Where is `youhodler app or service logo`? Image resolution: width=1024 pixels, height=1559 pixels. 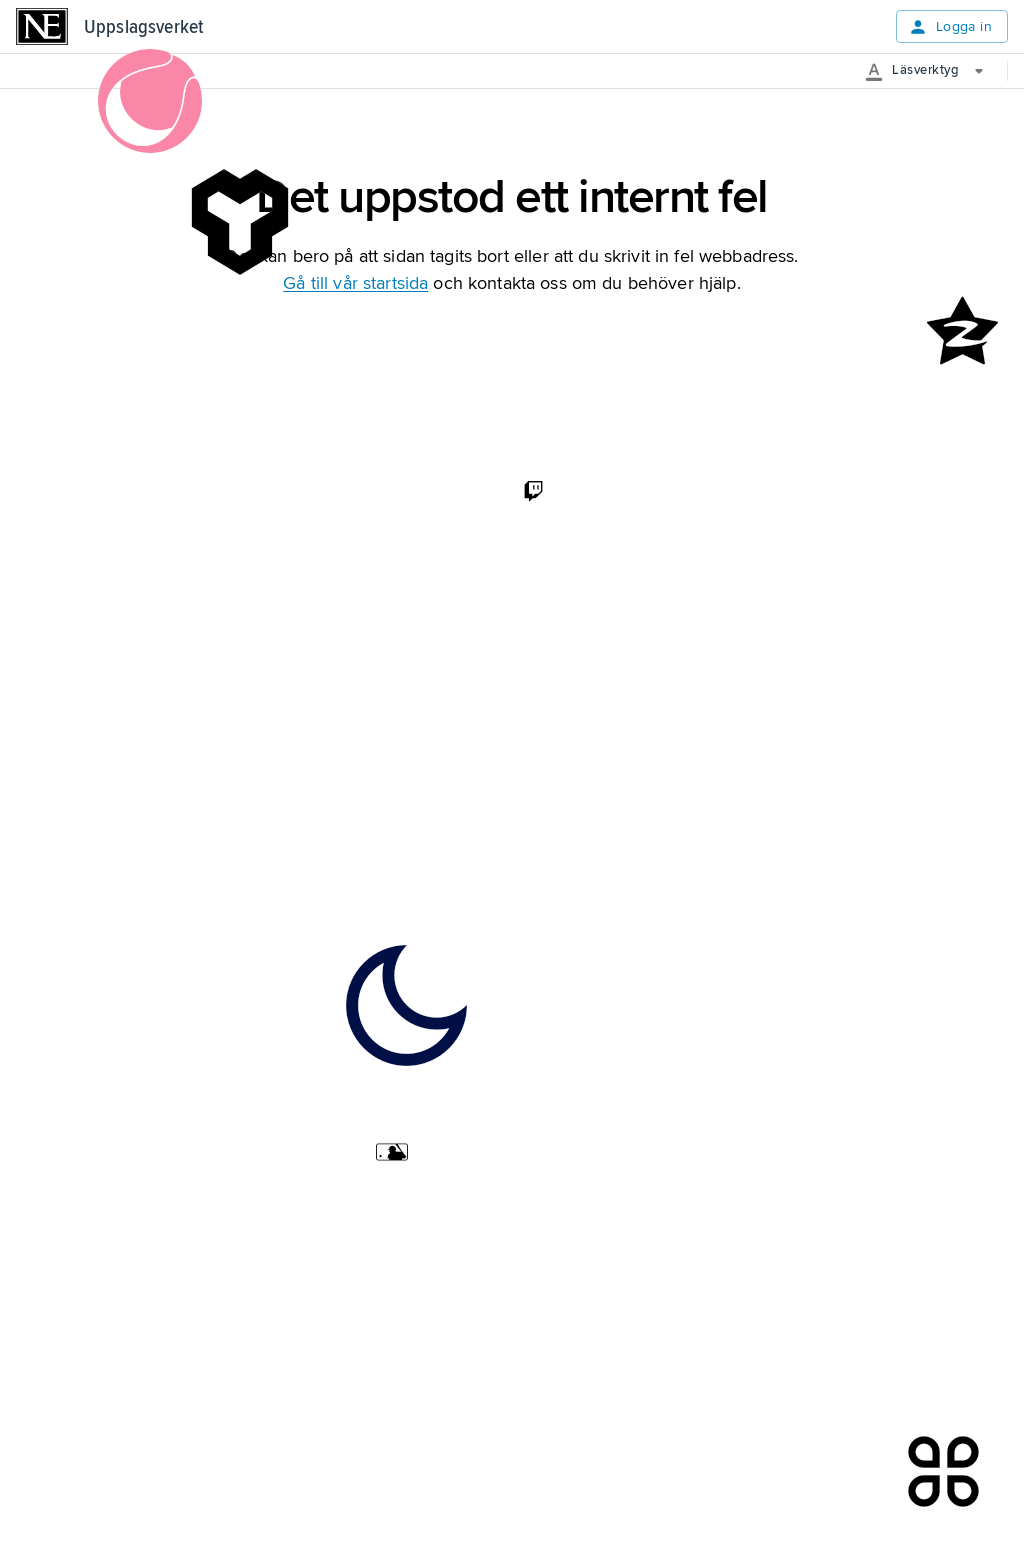 youhodler app or service logo is located at coordinates (240, 222).